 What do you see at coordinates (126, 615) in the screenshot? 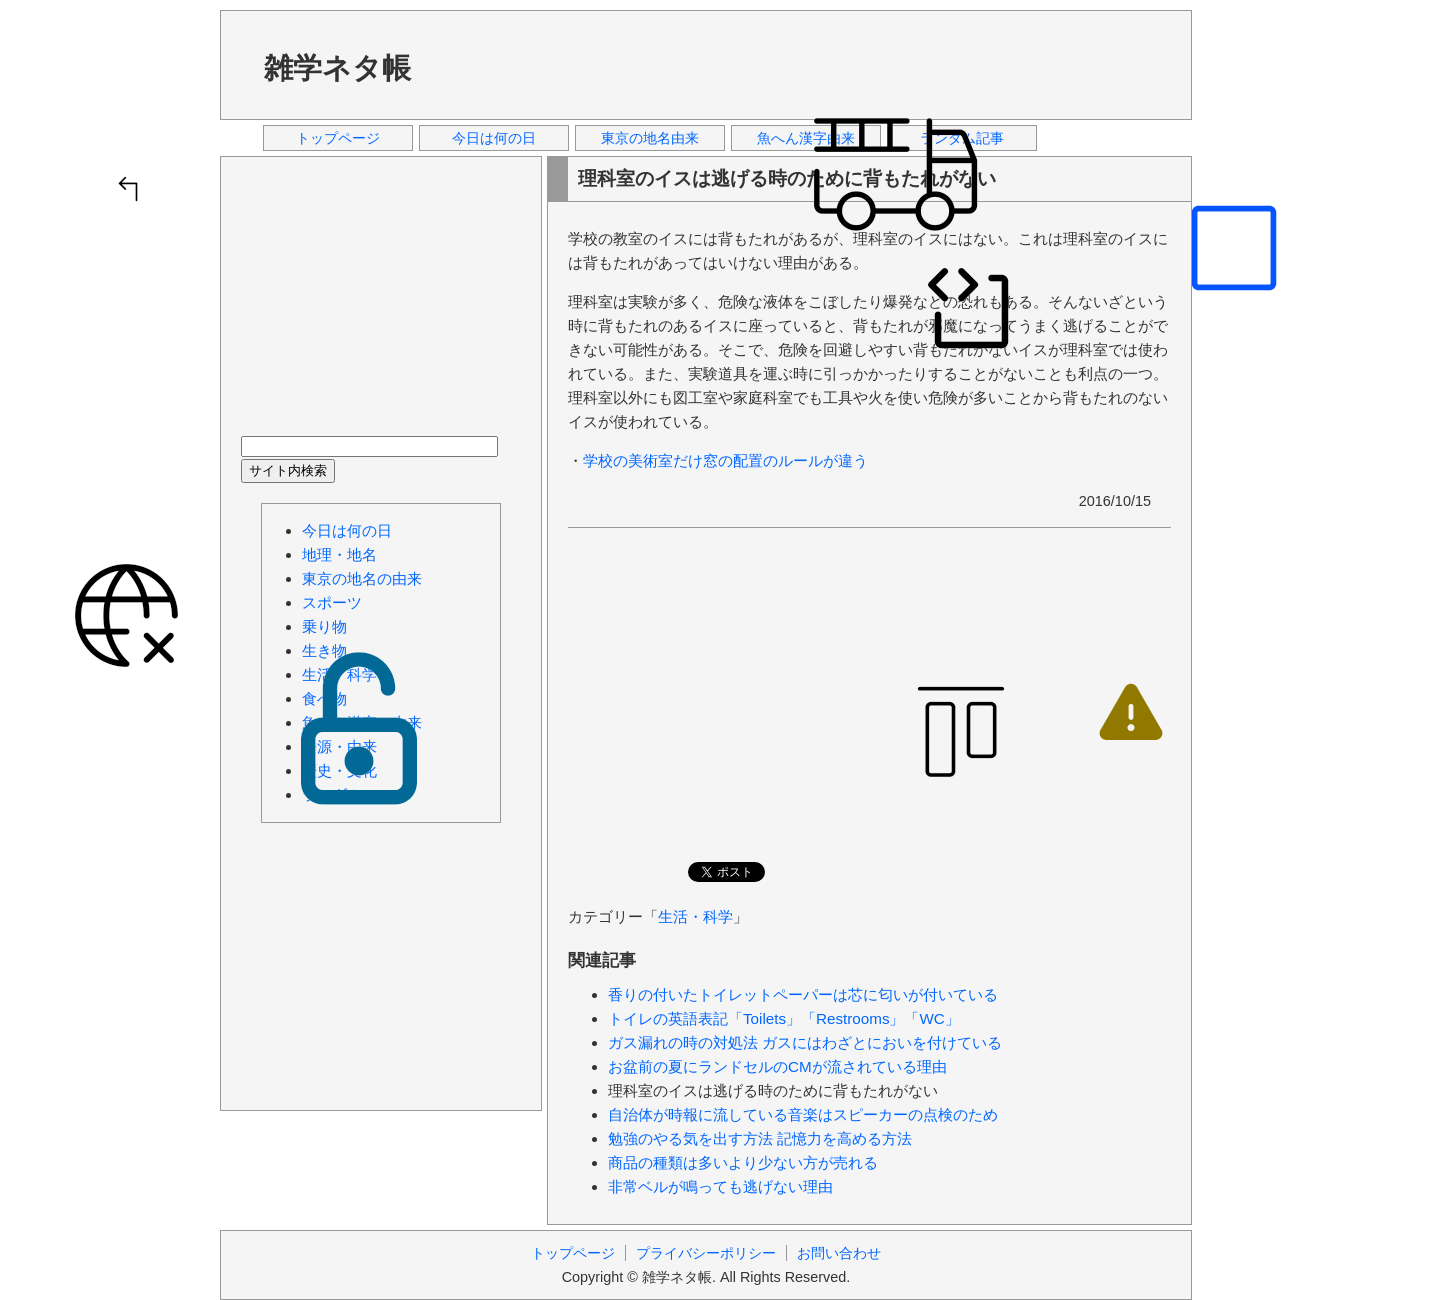
I see `disconnect from the internet` at bounding box center [126, 615].